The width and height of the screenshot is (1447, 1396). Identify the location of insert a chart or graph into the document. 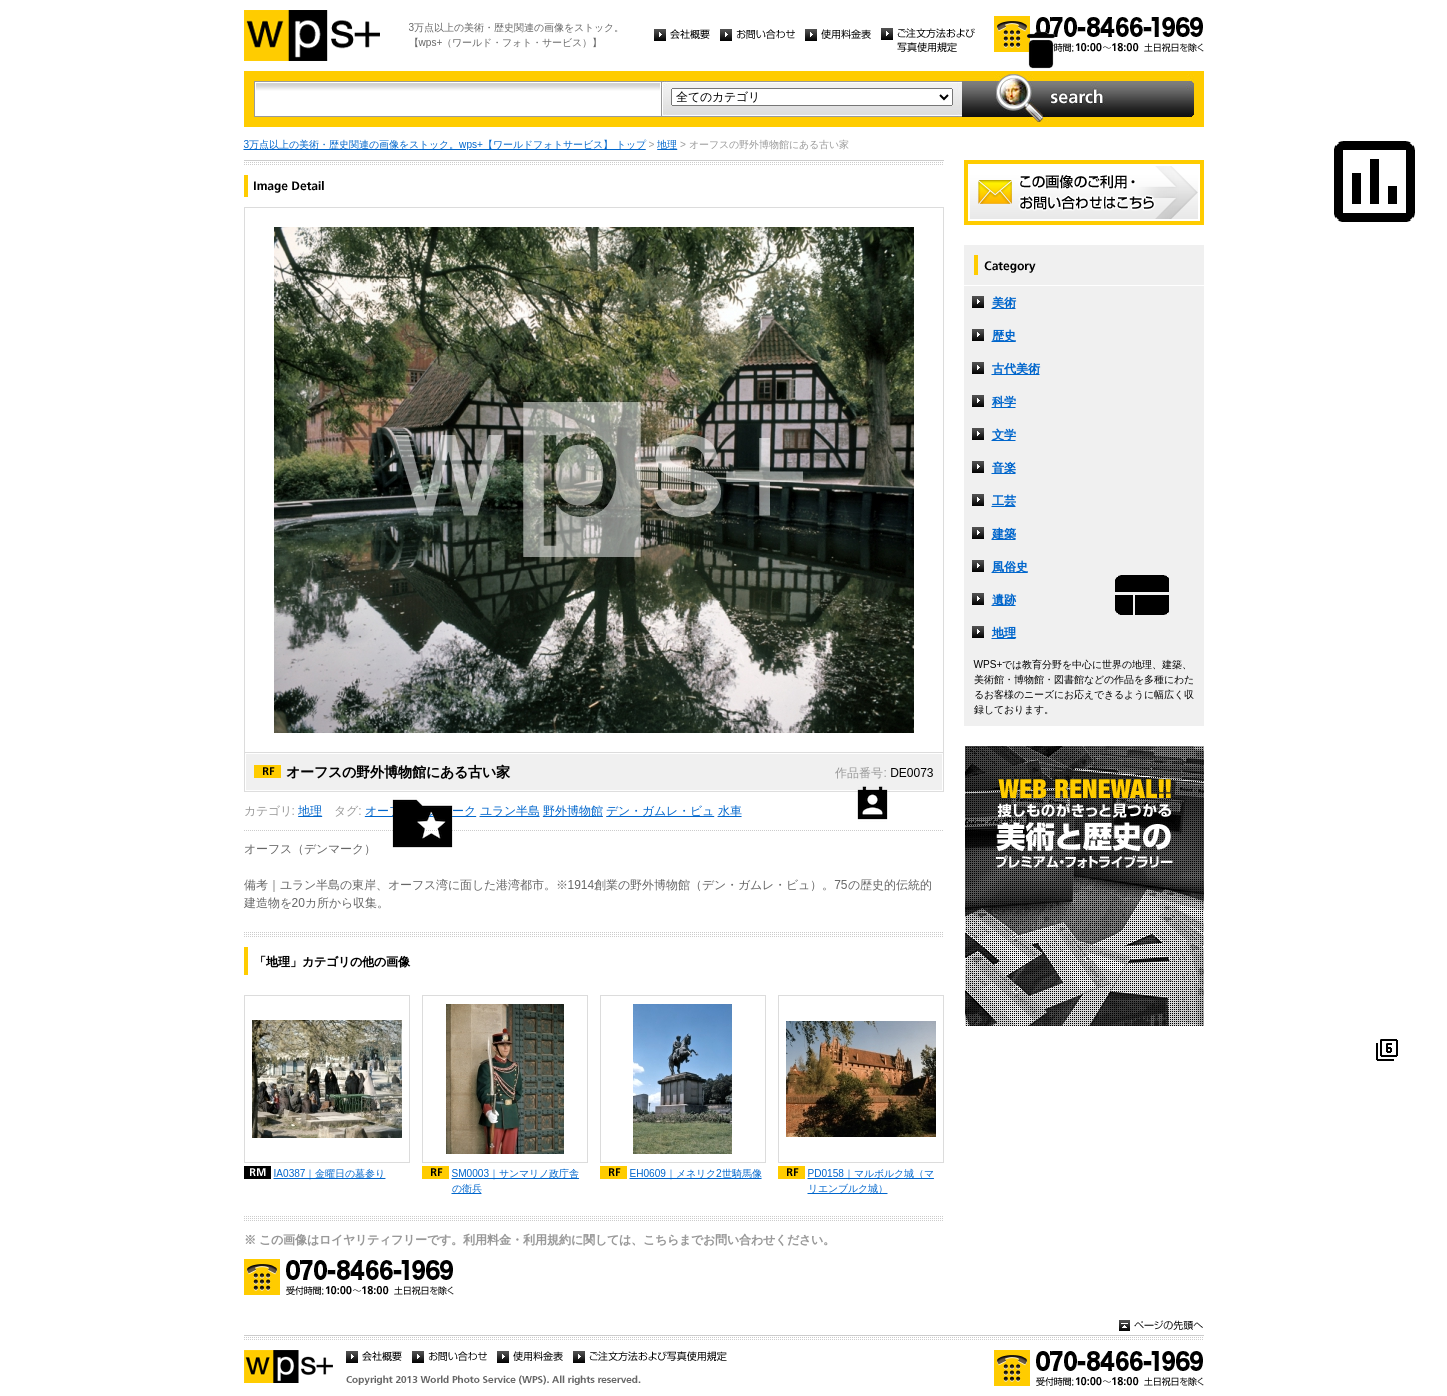
(1374, 181).